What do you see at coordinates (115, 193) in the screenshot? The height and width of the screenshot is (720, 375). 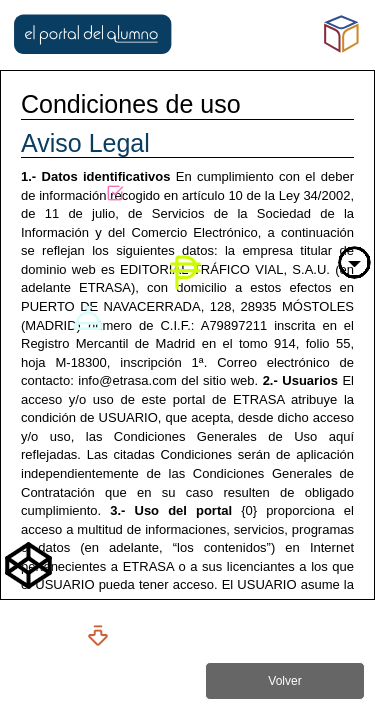 I see `mark task as complete` at bounding box center [115, 193].